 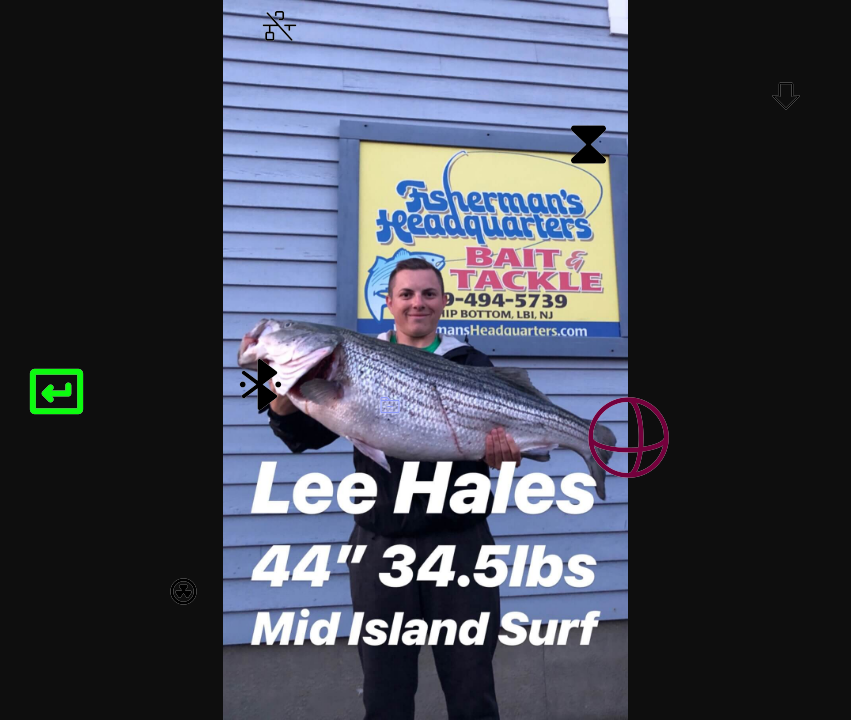 I want to click on remove a folder from your files, so click(x=390, y=405).